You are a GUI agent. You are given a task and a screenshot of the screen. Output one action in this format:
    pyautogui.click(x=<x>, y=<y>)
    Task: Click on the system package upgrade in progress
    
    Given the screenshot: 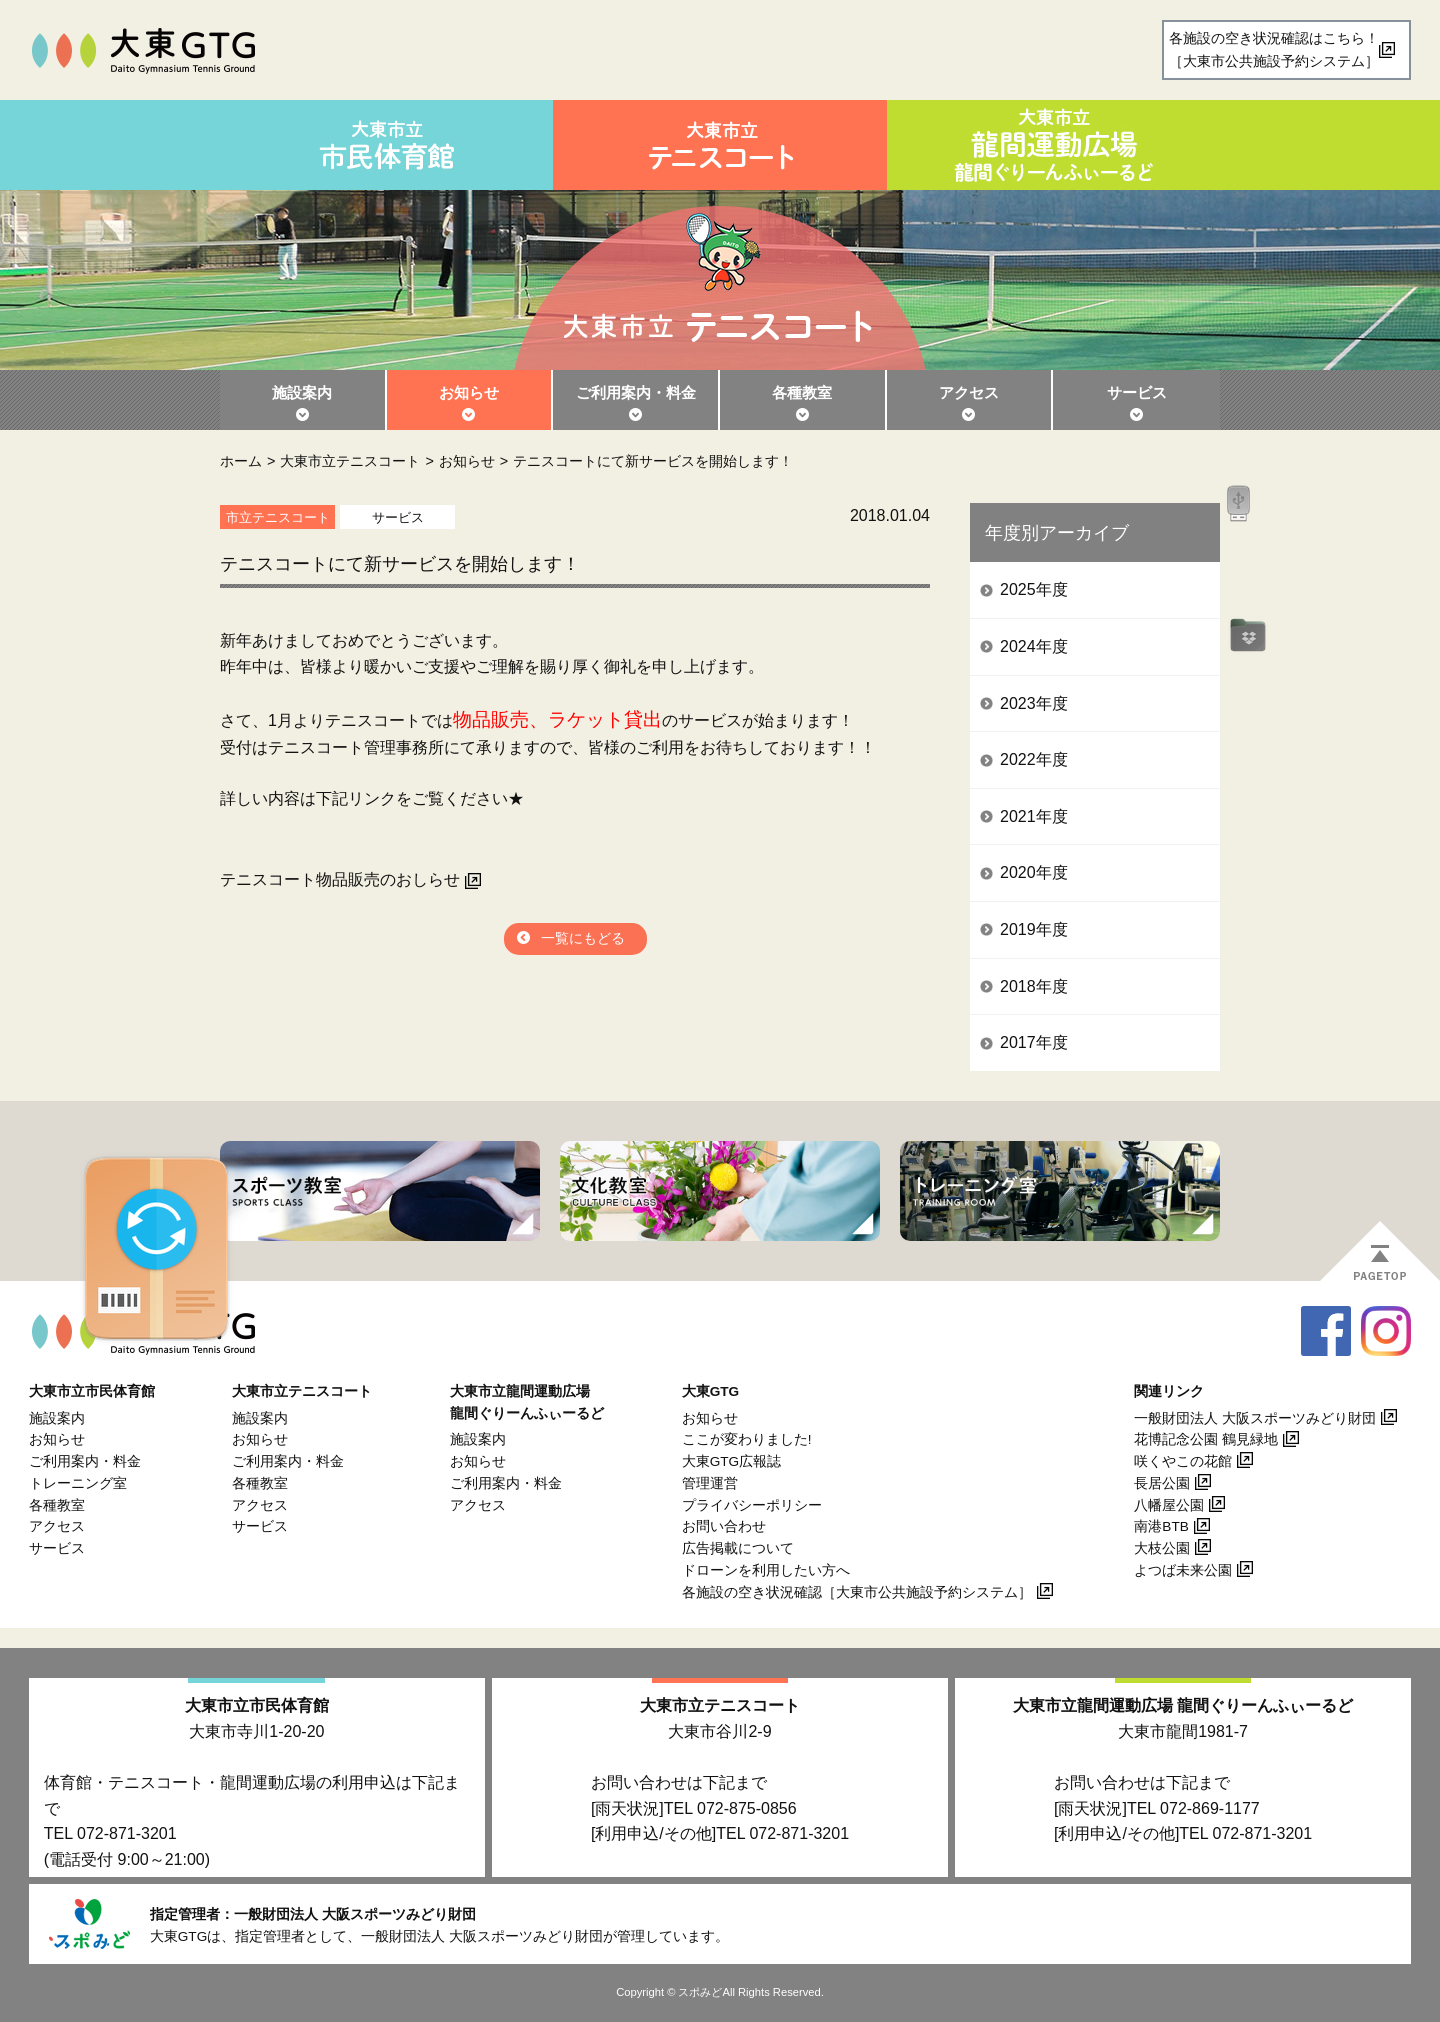 What is the action you would take?
    pyautogui.click(x=156, y=1248)
    